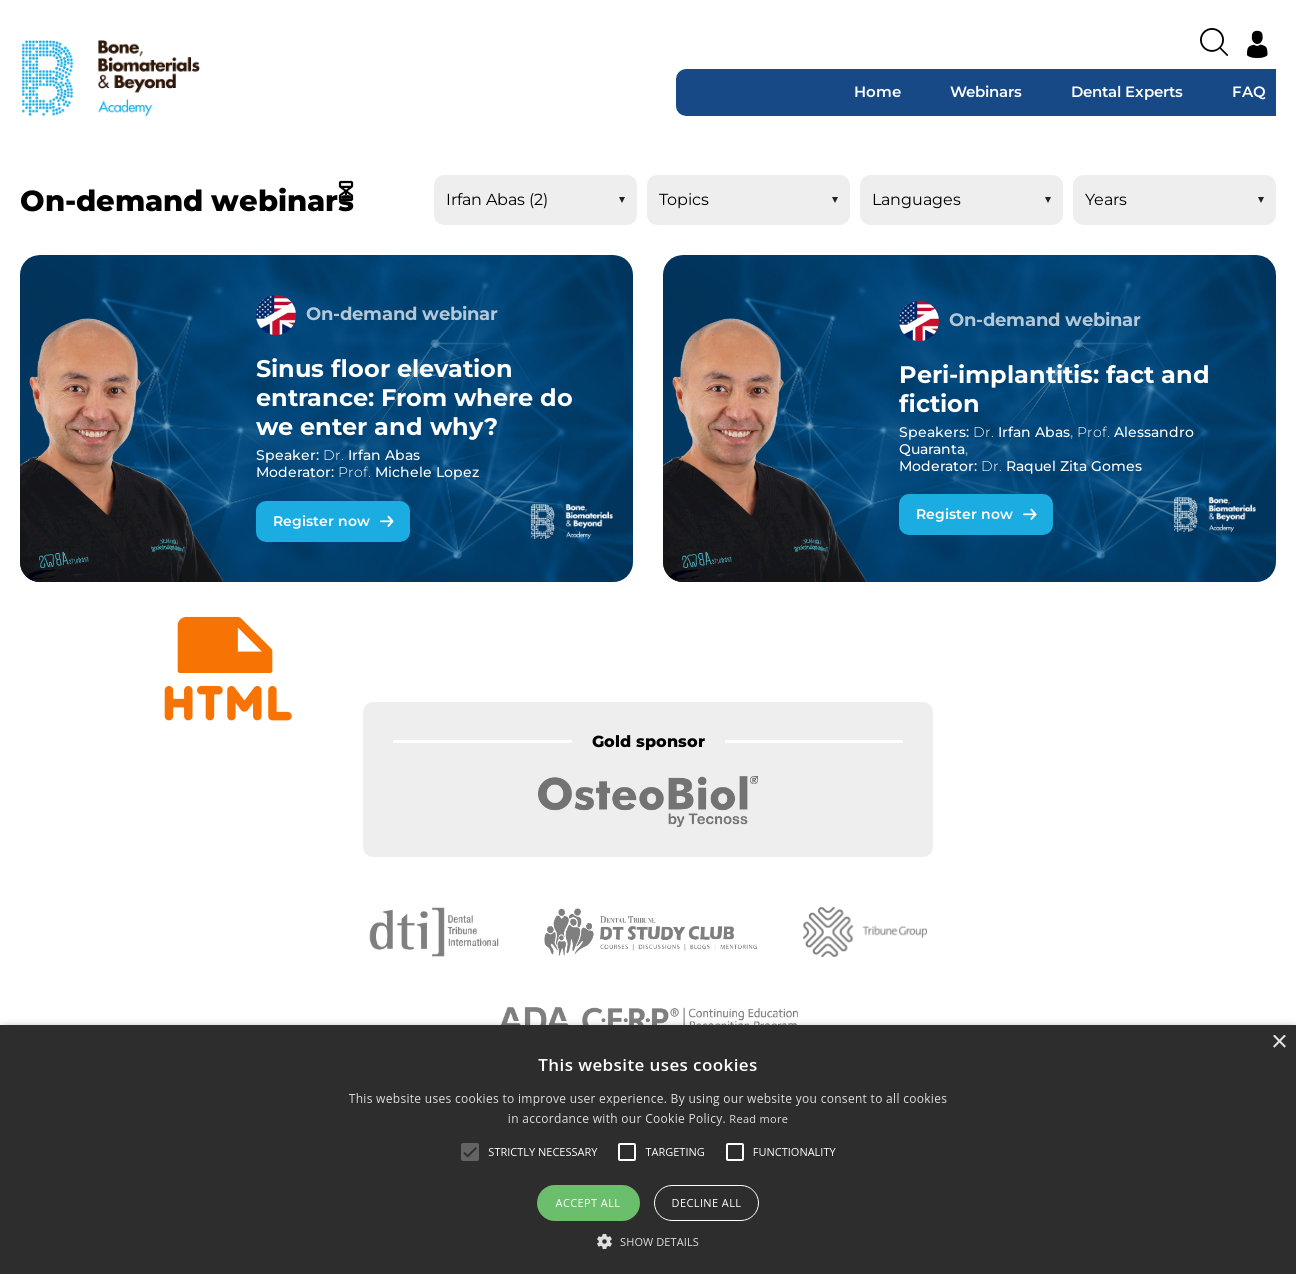  What do you see at coordinates (225, 673) in the screenshot?
I see `view or open an HTML file` at bounding box center [225, 673].